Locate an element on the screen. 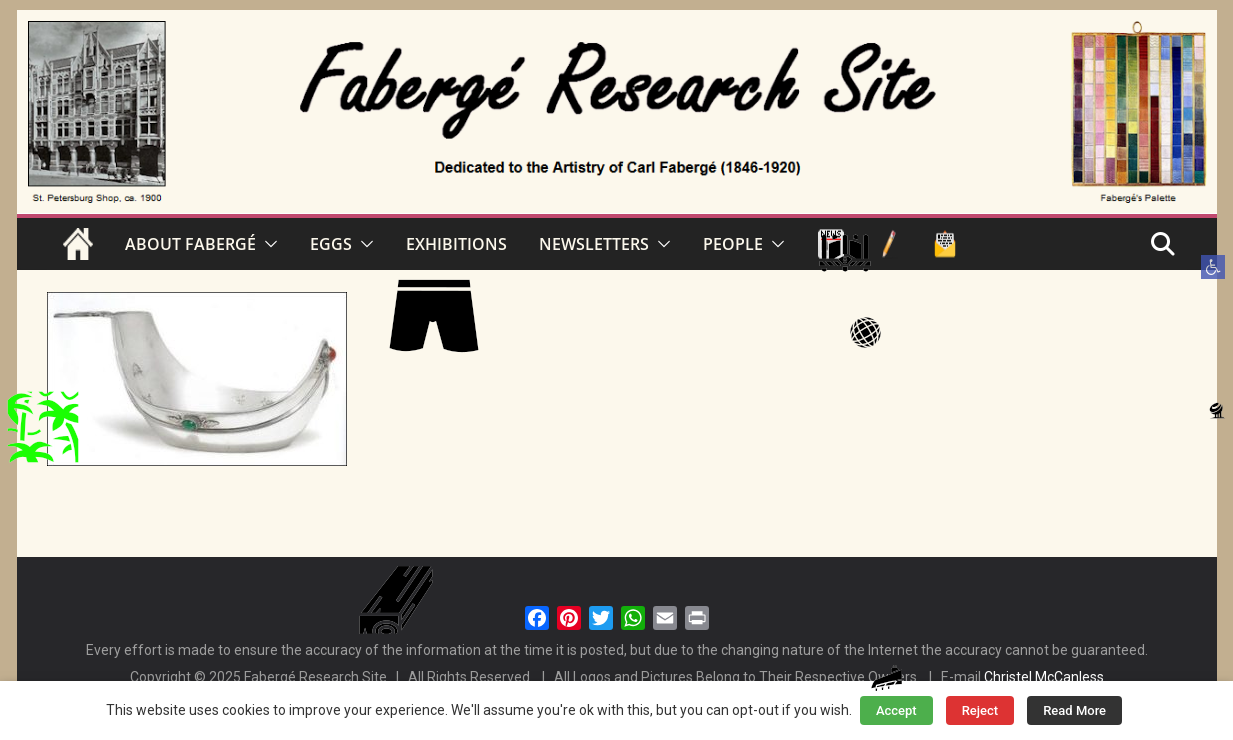 The image size is (1233, 740). access flight or travel features is located at coordinates (886, 678).